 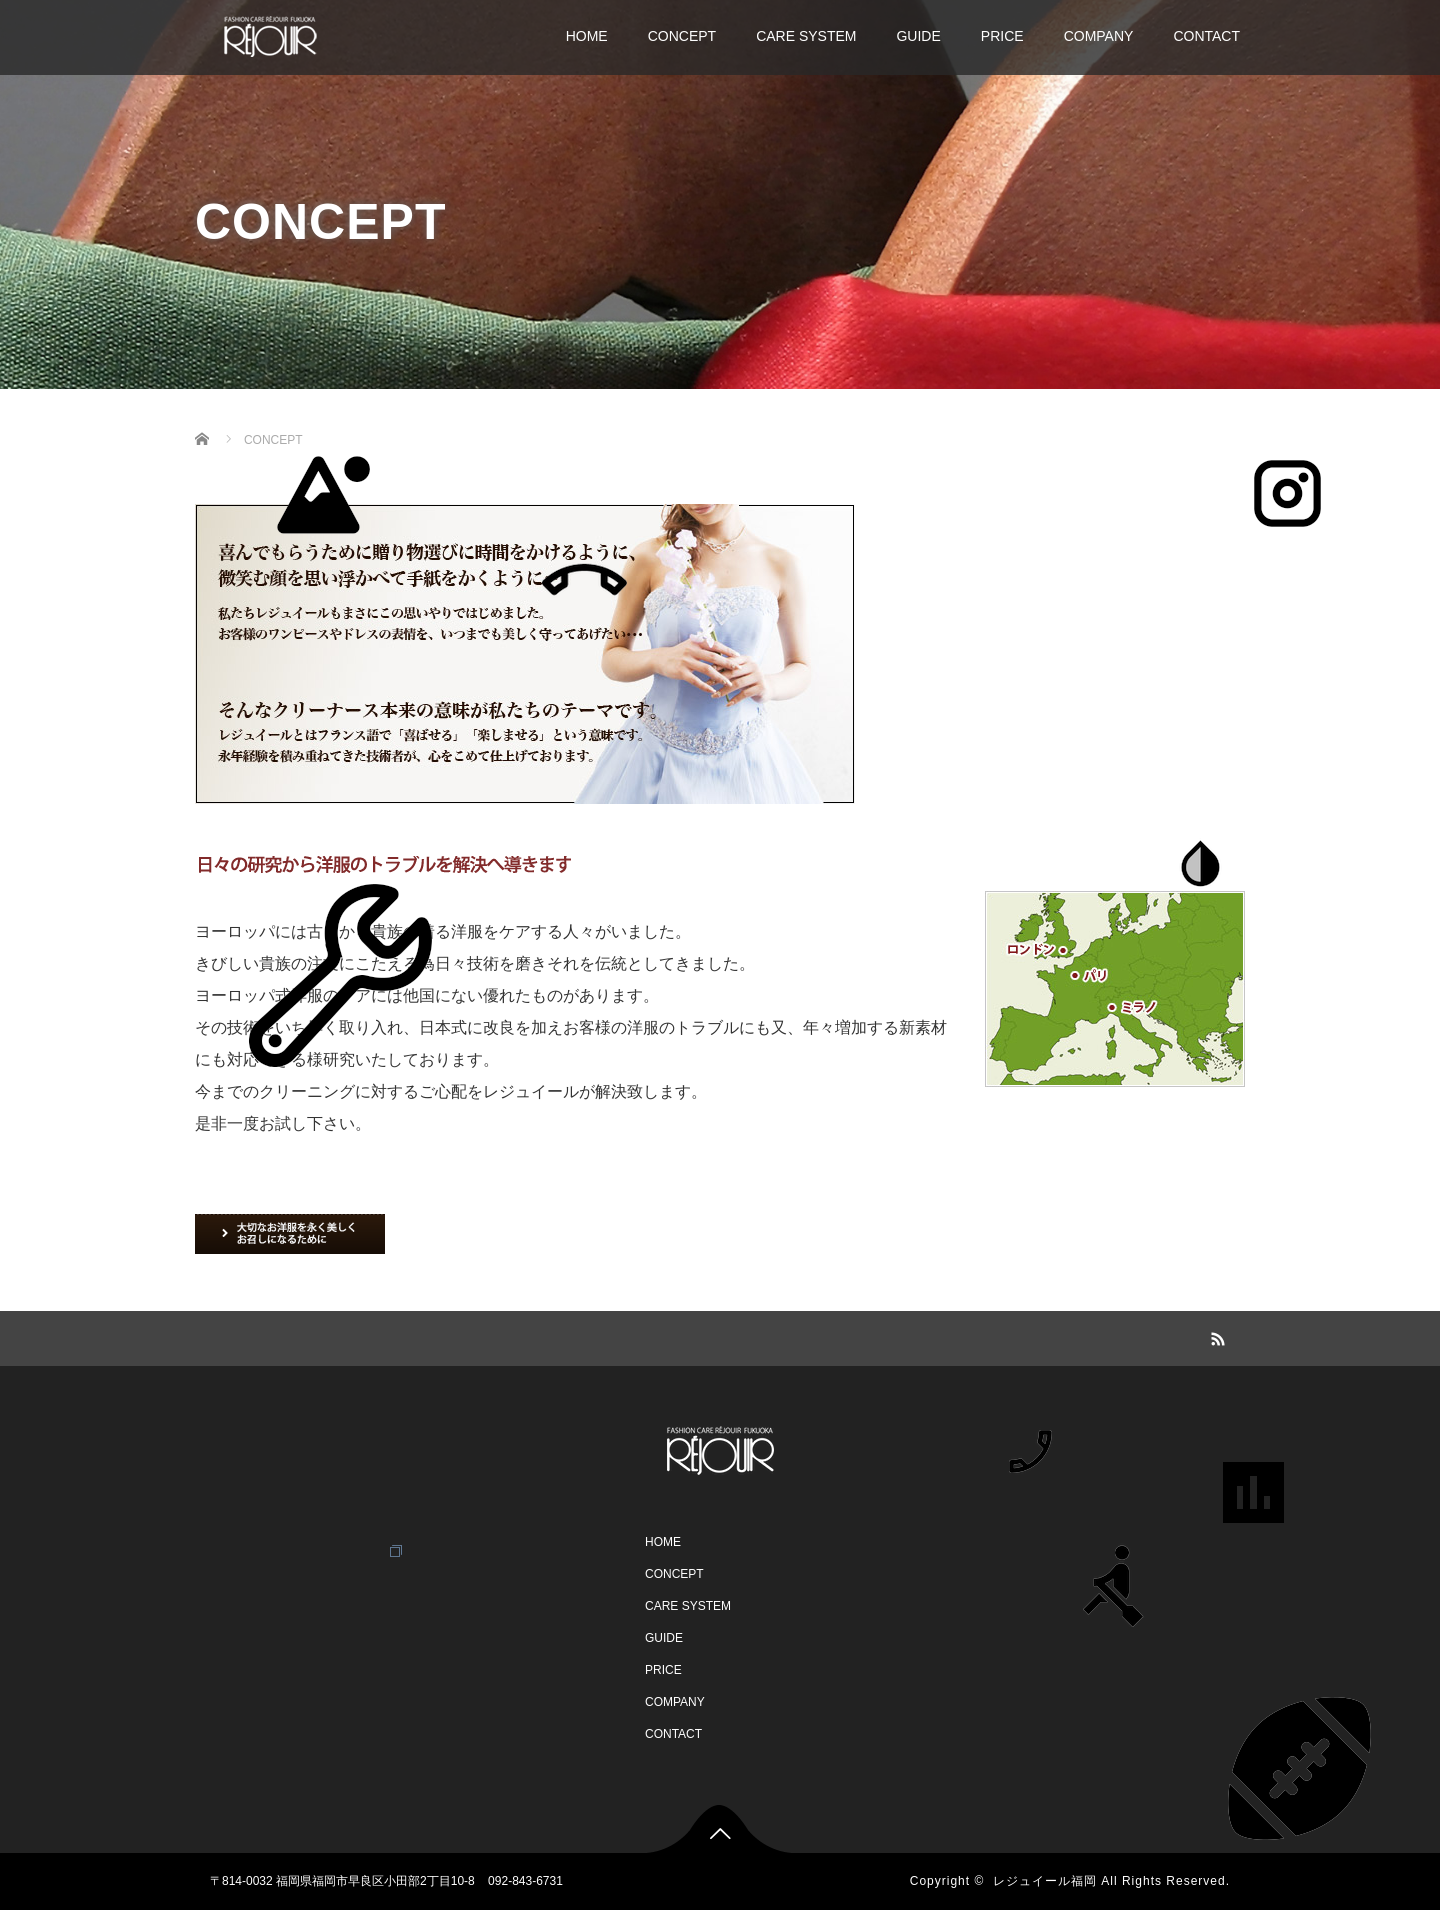 I want to click on access rowing or kayaking activities, so click(x=1111, y=1584).